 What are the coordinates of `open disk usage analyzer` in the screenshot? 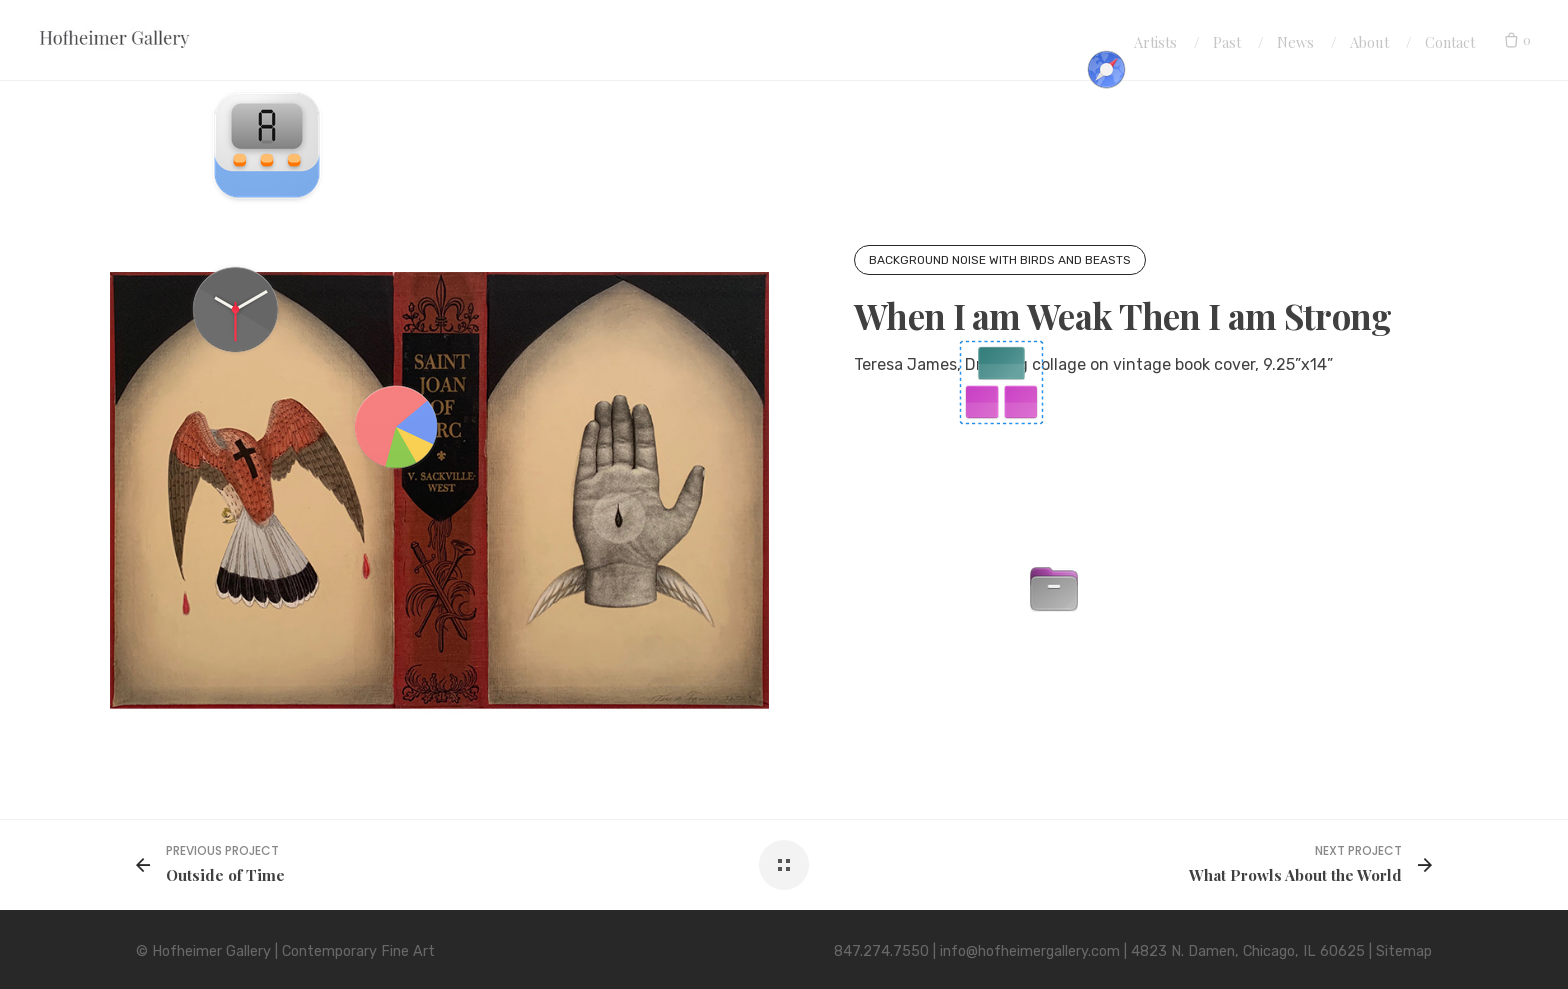 It's located at (396, 427).